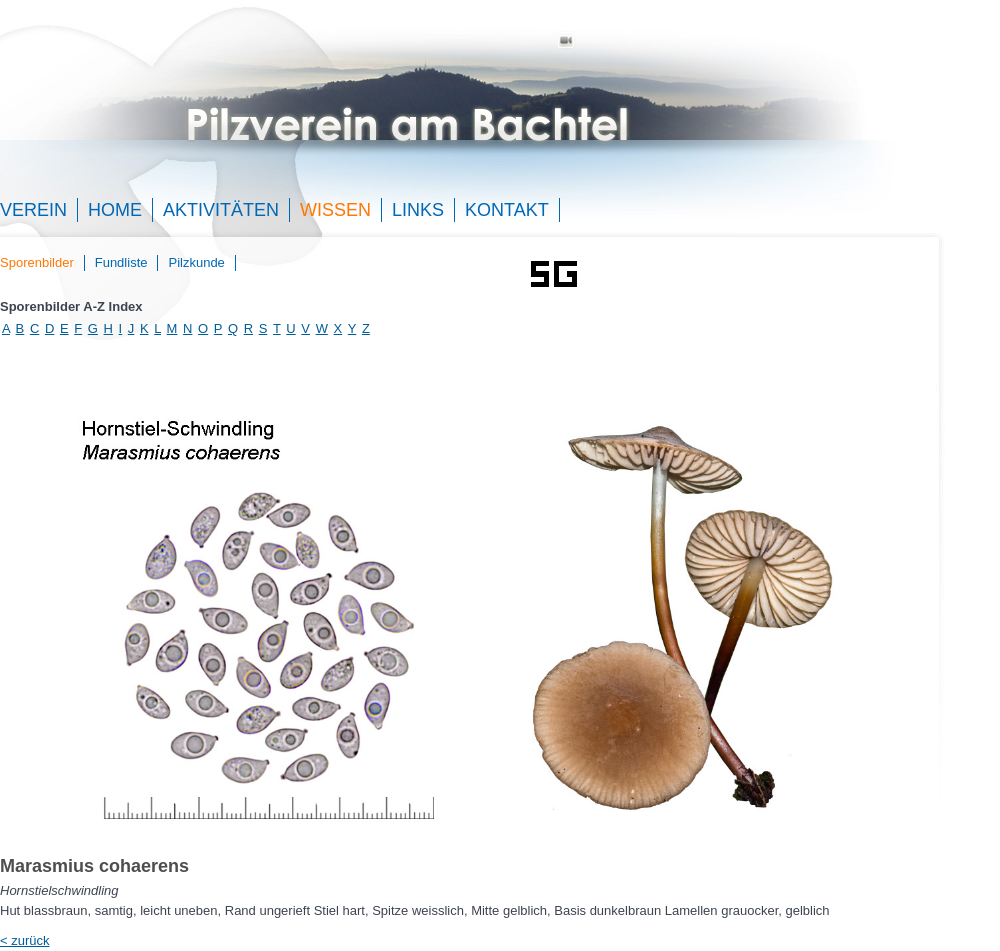  What do you see at coordinates (566, 40) in the screenshot?
I see `open camera or start video recording` at bounding box center [566, 40].